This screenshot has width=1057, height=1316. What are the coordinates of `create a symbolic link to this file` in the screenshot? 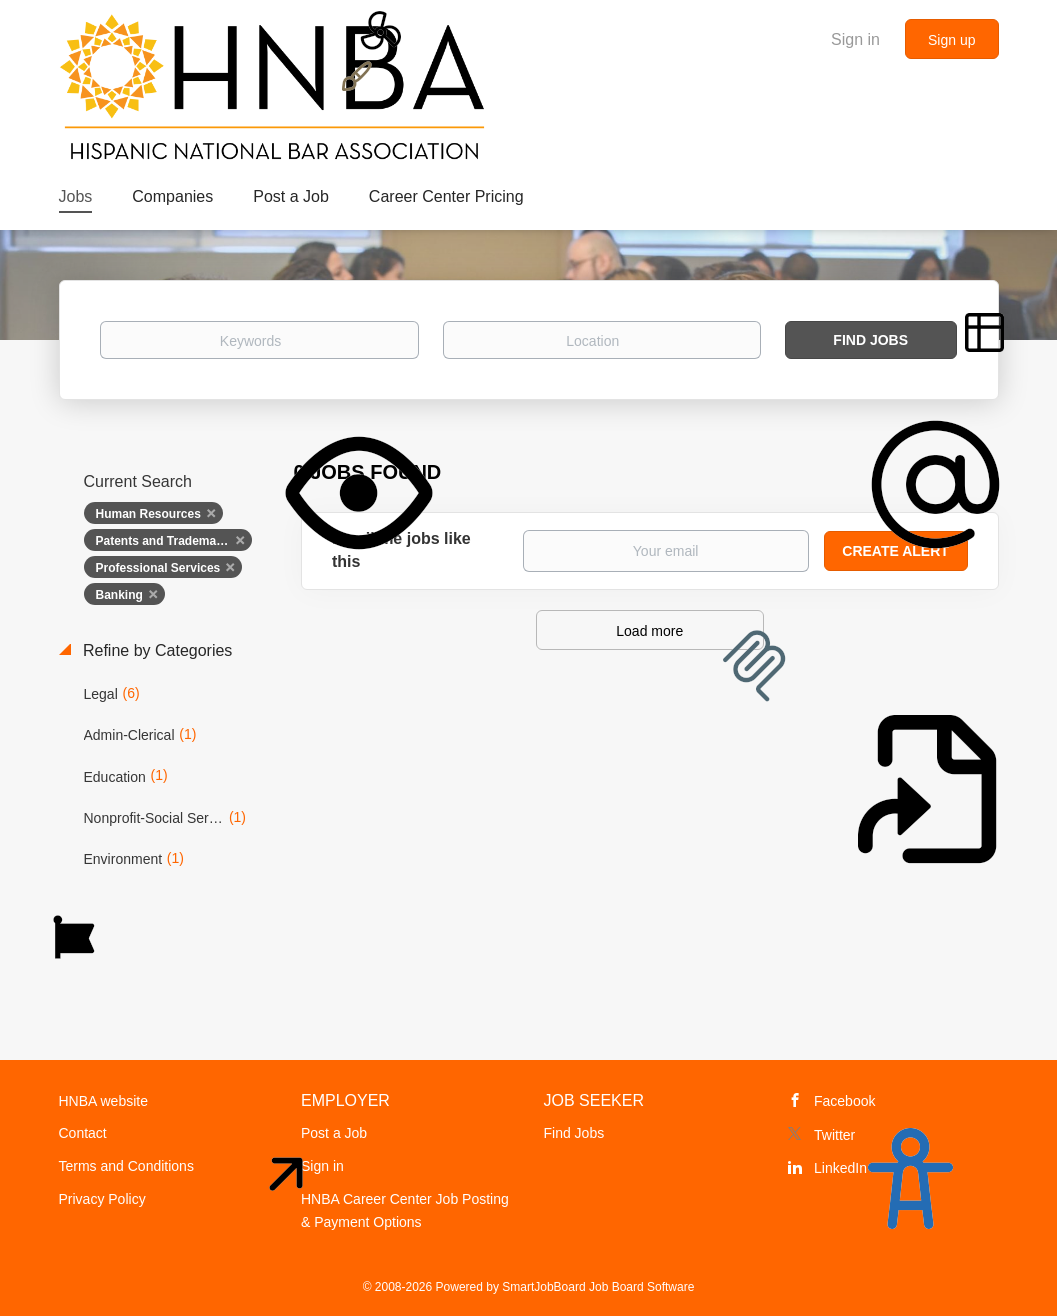 It's located at (937, 794).